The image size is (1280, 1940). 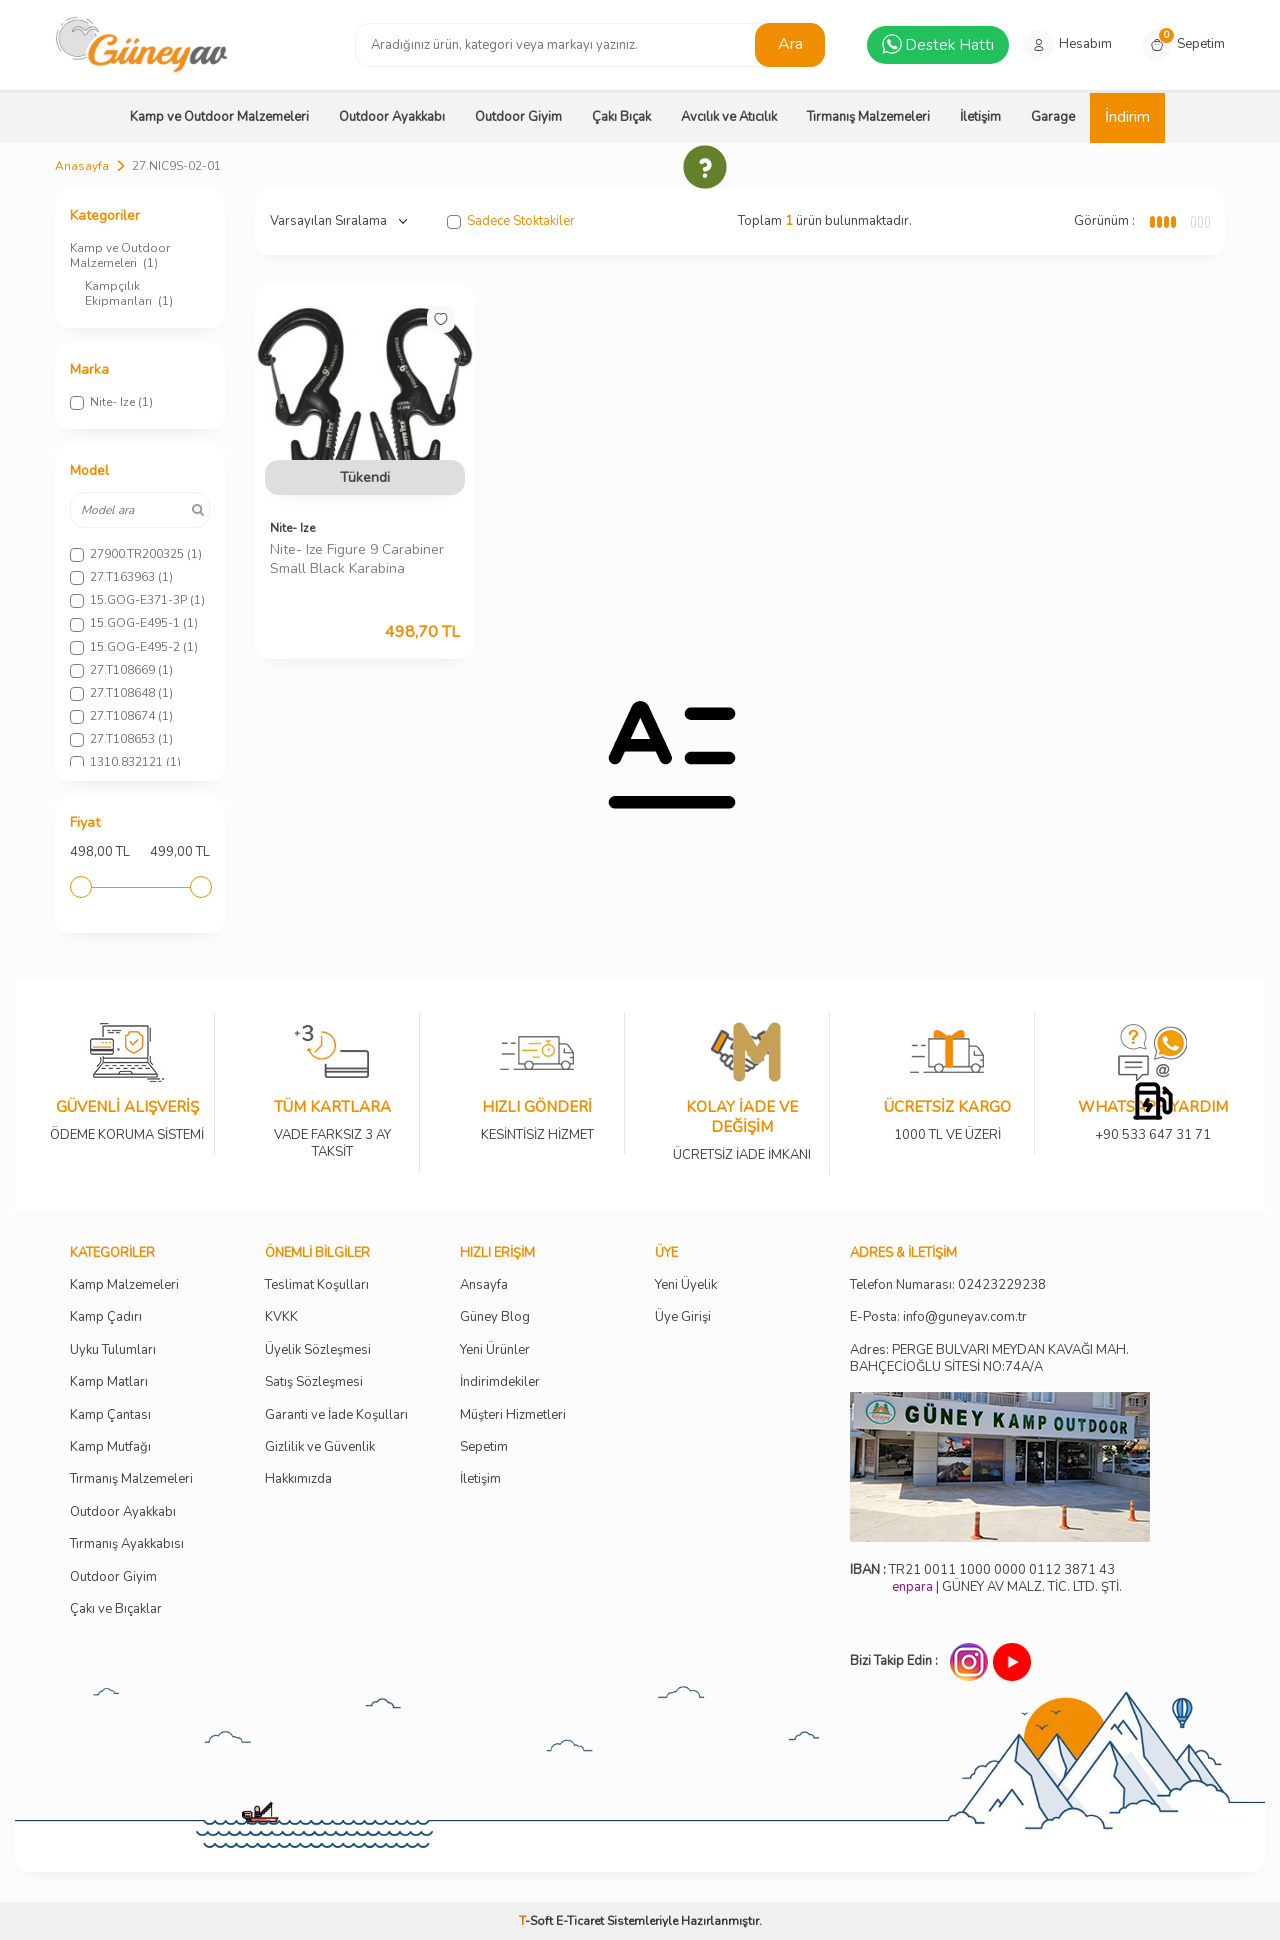 I want to click on apply drop cap or initial letter formatting, so click(x=672, y=758).